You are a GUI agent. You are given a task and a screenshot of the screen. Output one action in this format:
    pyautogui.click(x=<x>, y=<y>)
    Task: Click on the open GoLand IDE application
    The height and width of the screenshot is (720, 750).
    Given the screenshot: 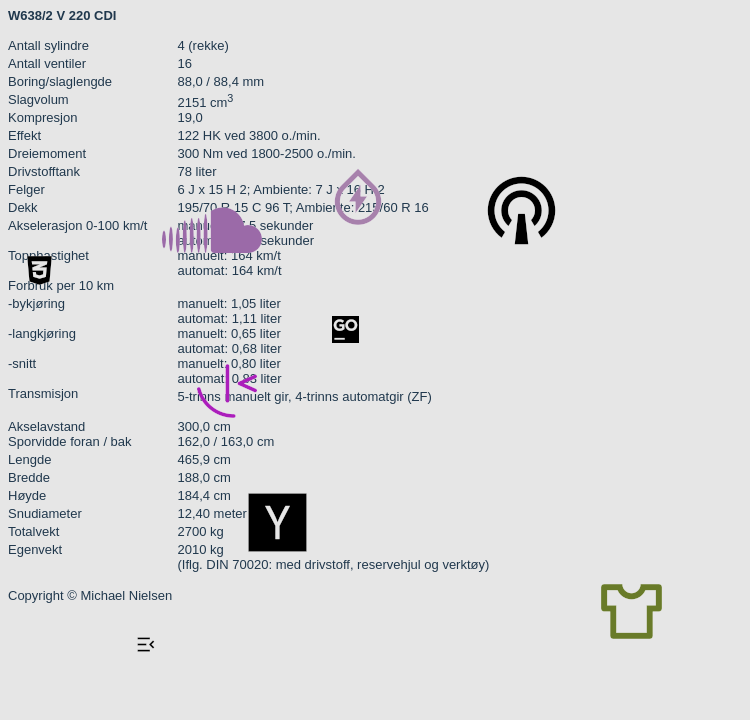 What is the action you would take?
    pyautogui.click(x=345, y=329)
    